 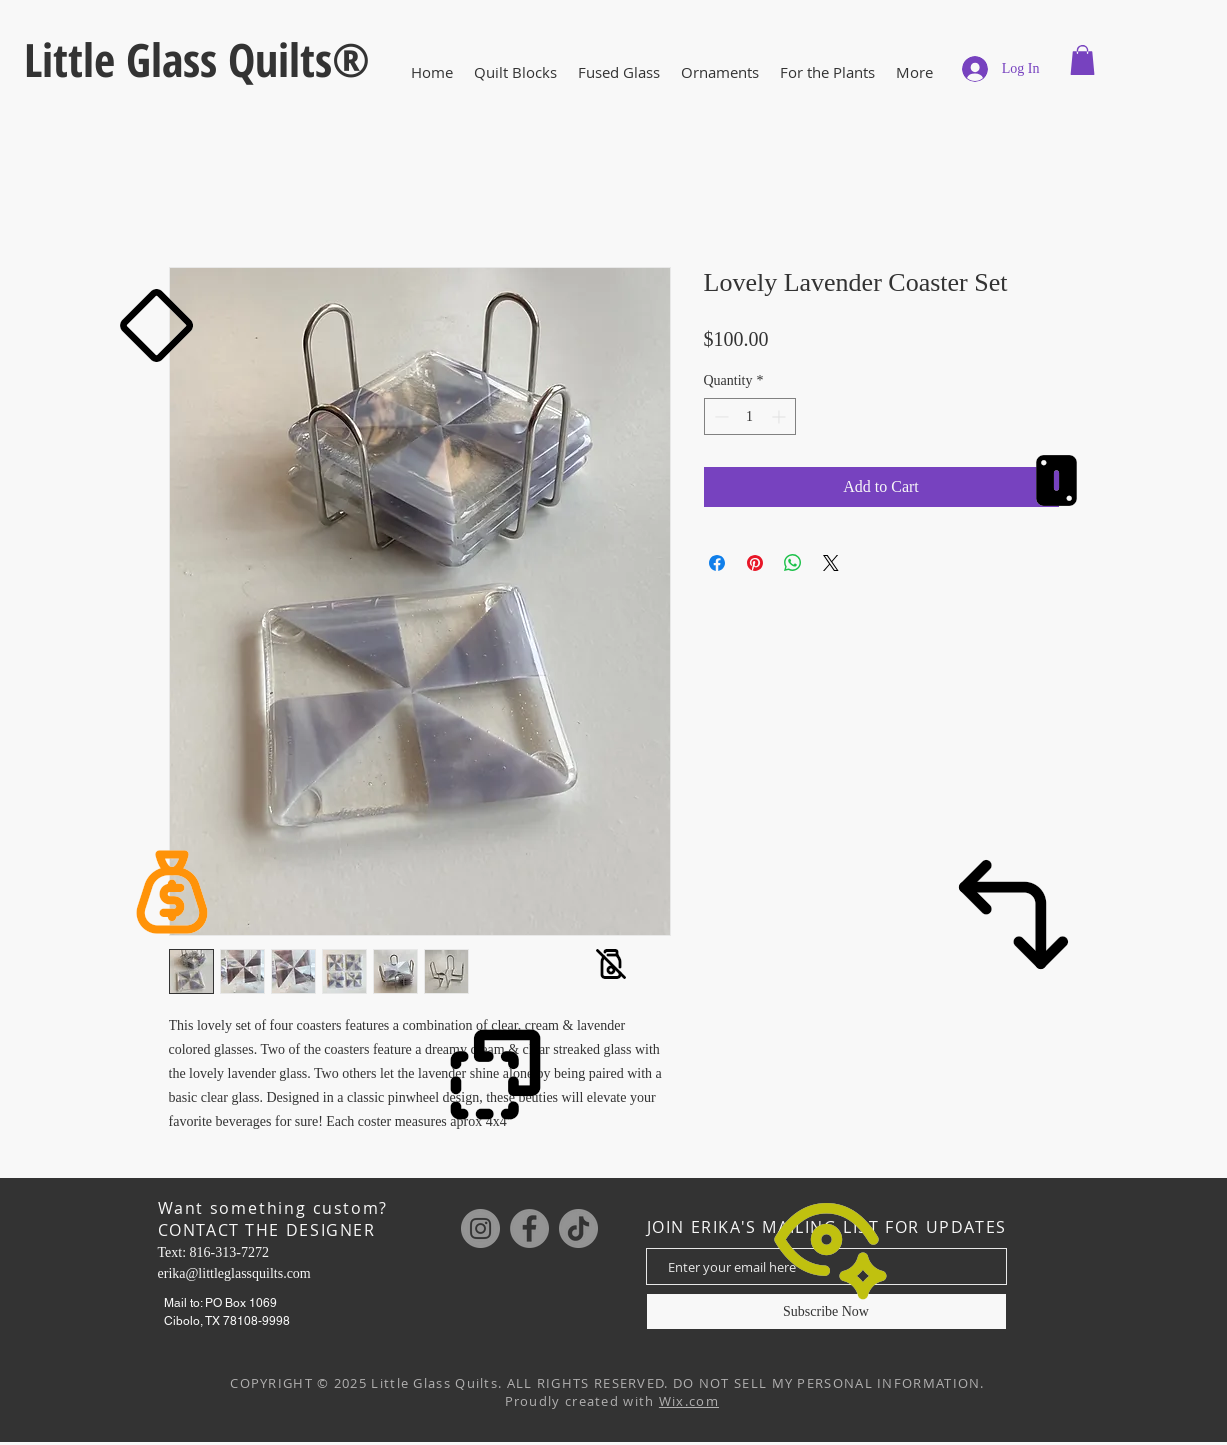 I want to click on view tax information or documents, so click(x=172, y=892).